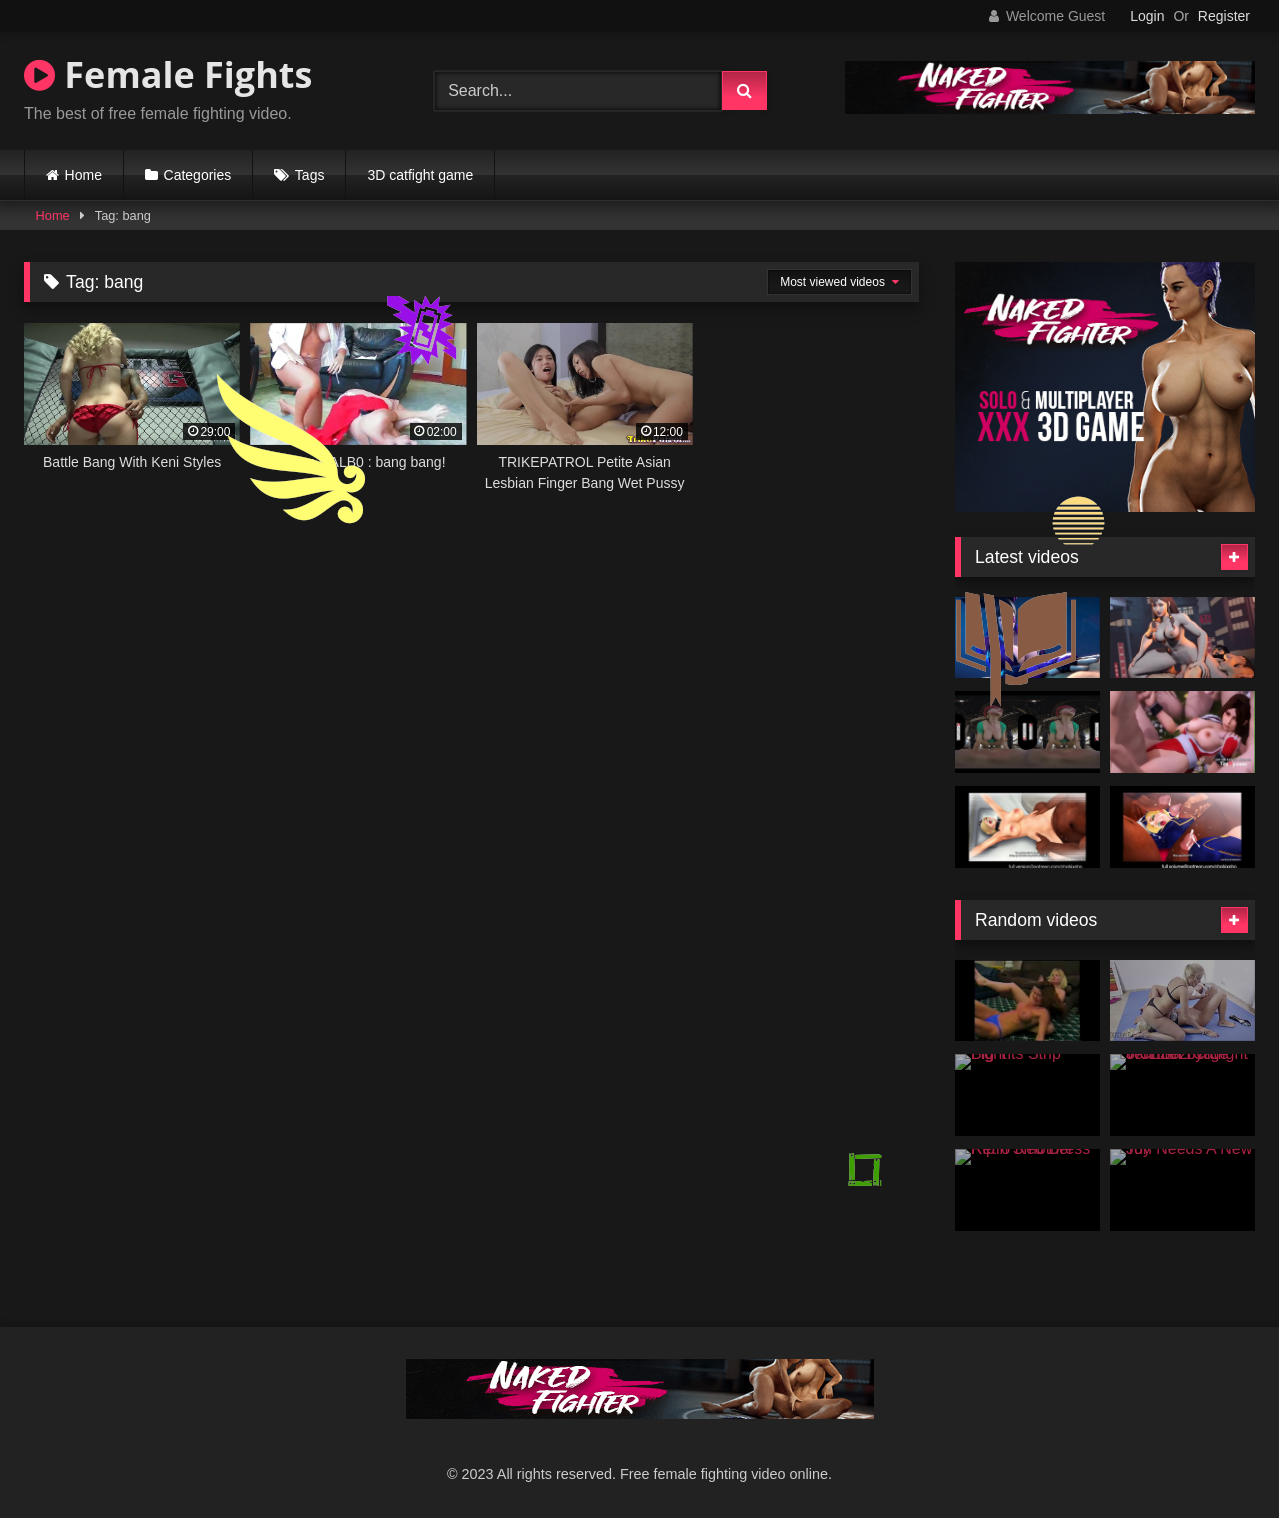  I want to click on indicates flight or airborne ability in gameplay, so click(289, 448).